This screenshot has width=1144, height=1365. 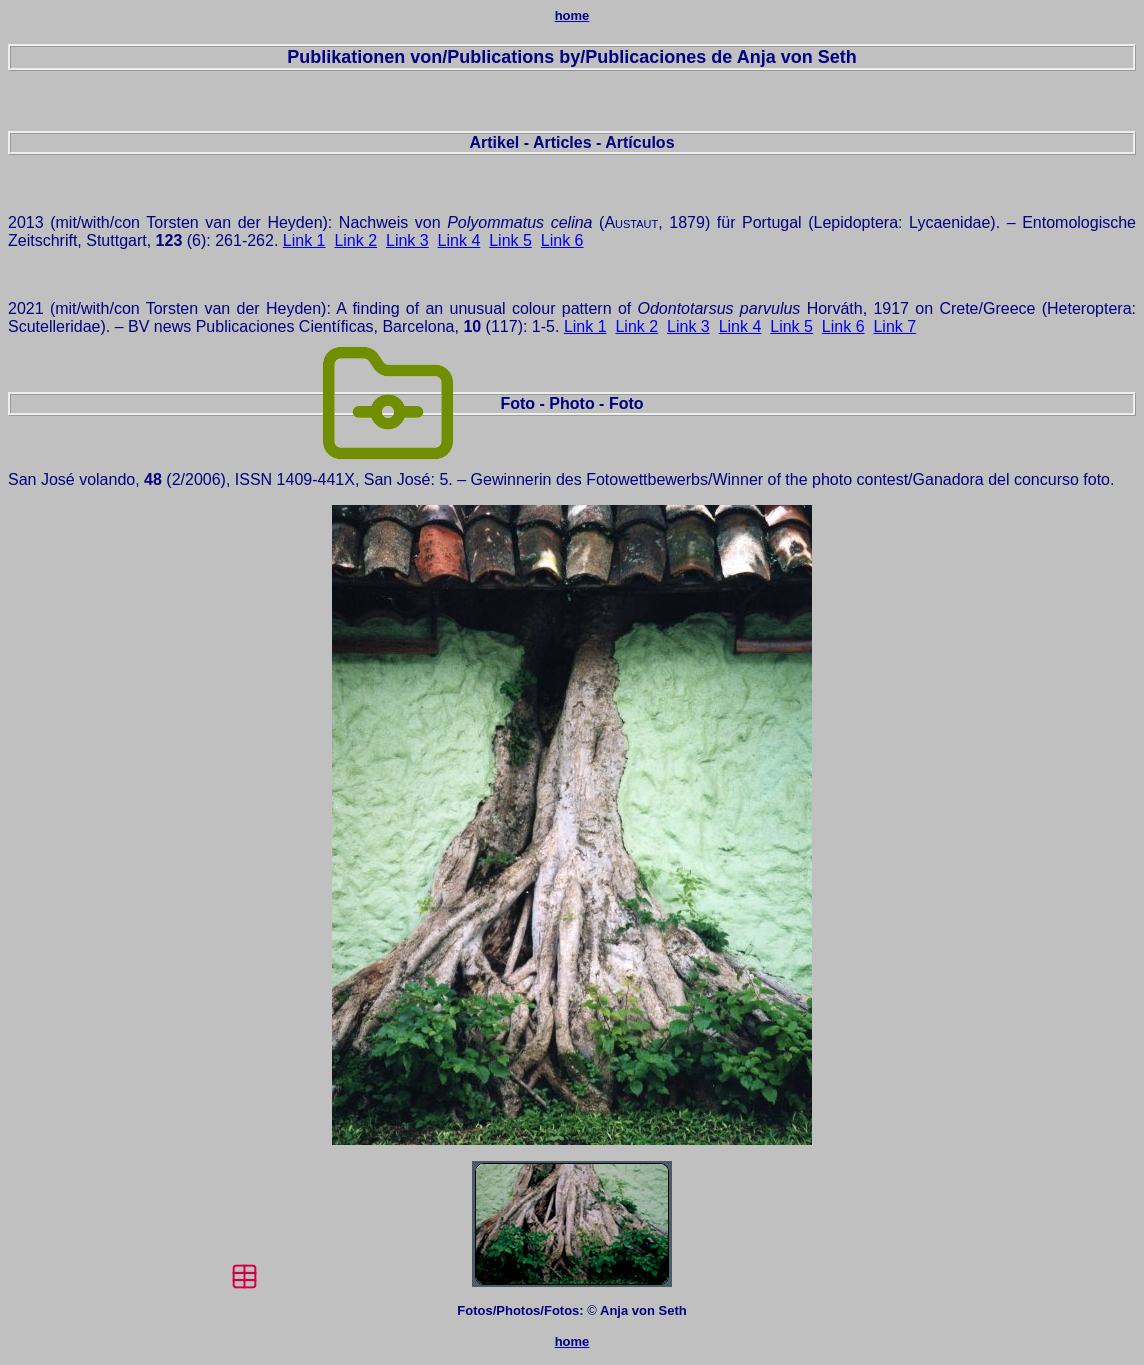 I want to click on access git repository folder, so click(x=388, y=406).